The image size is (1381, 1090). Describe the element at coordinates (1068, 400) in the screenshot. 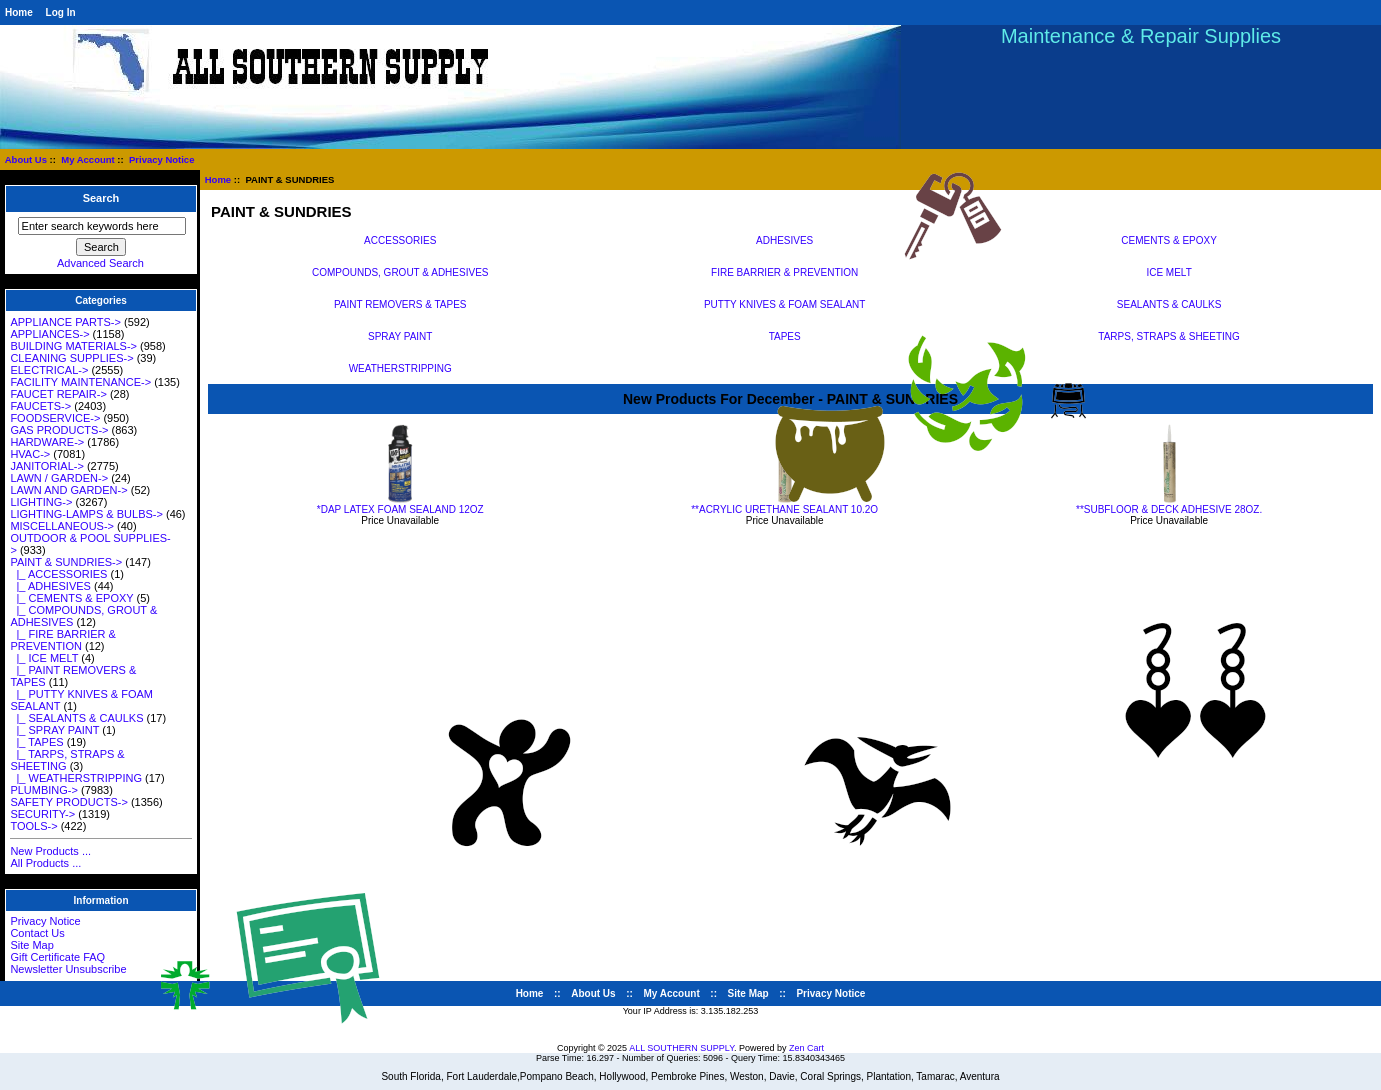

I see `select claymore mine weapon or trap` at that location.